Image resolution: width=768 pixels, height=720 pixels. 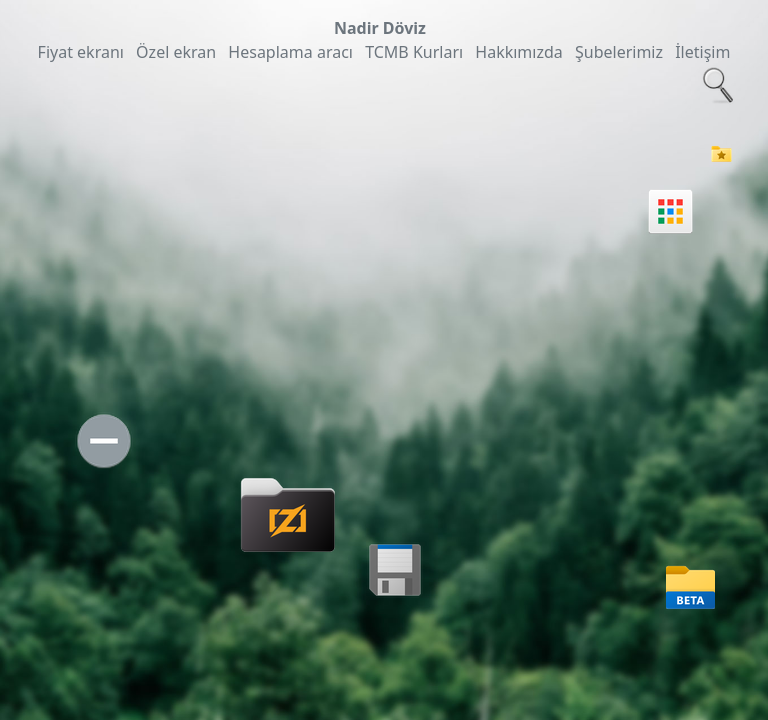 I want to click on search files, apps, or settings, so click(x=718, y=85).